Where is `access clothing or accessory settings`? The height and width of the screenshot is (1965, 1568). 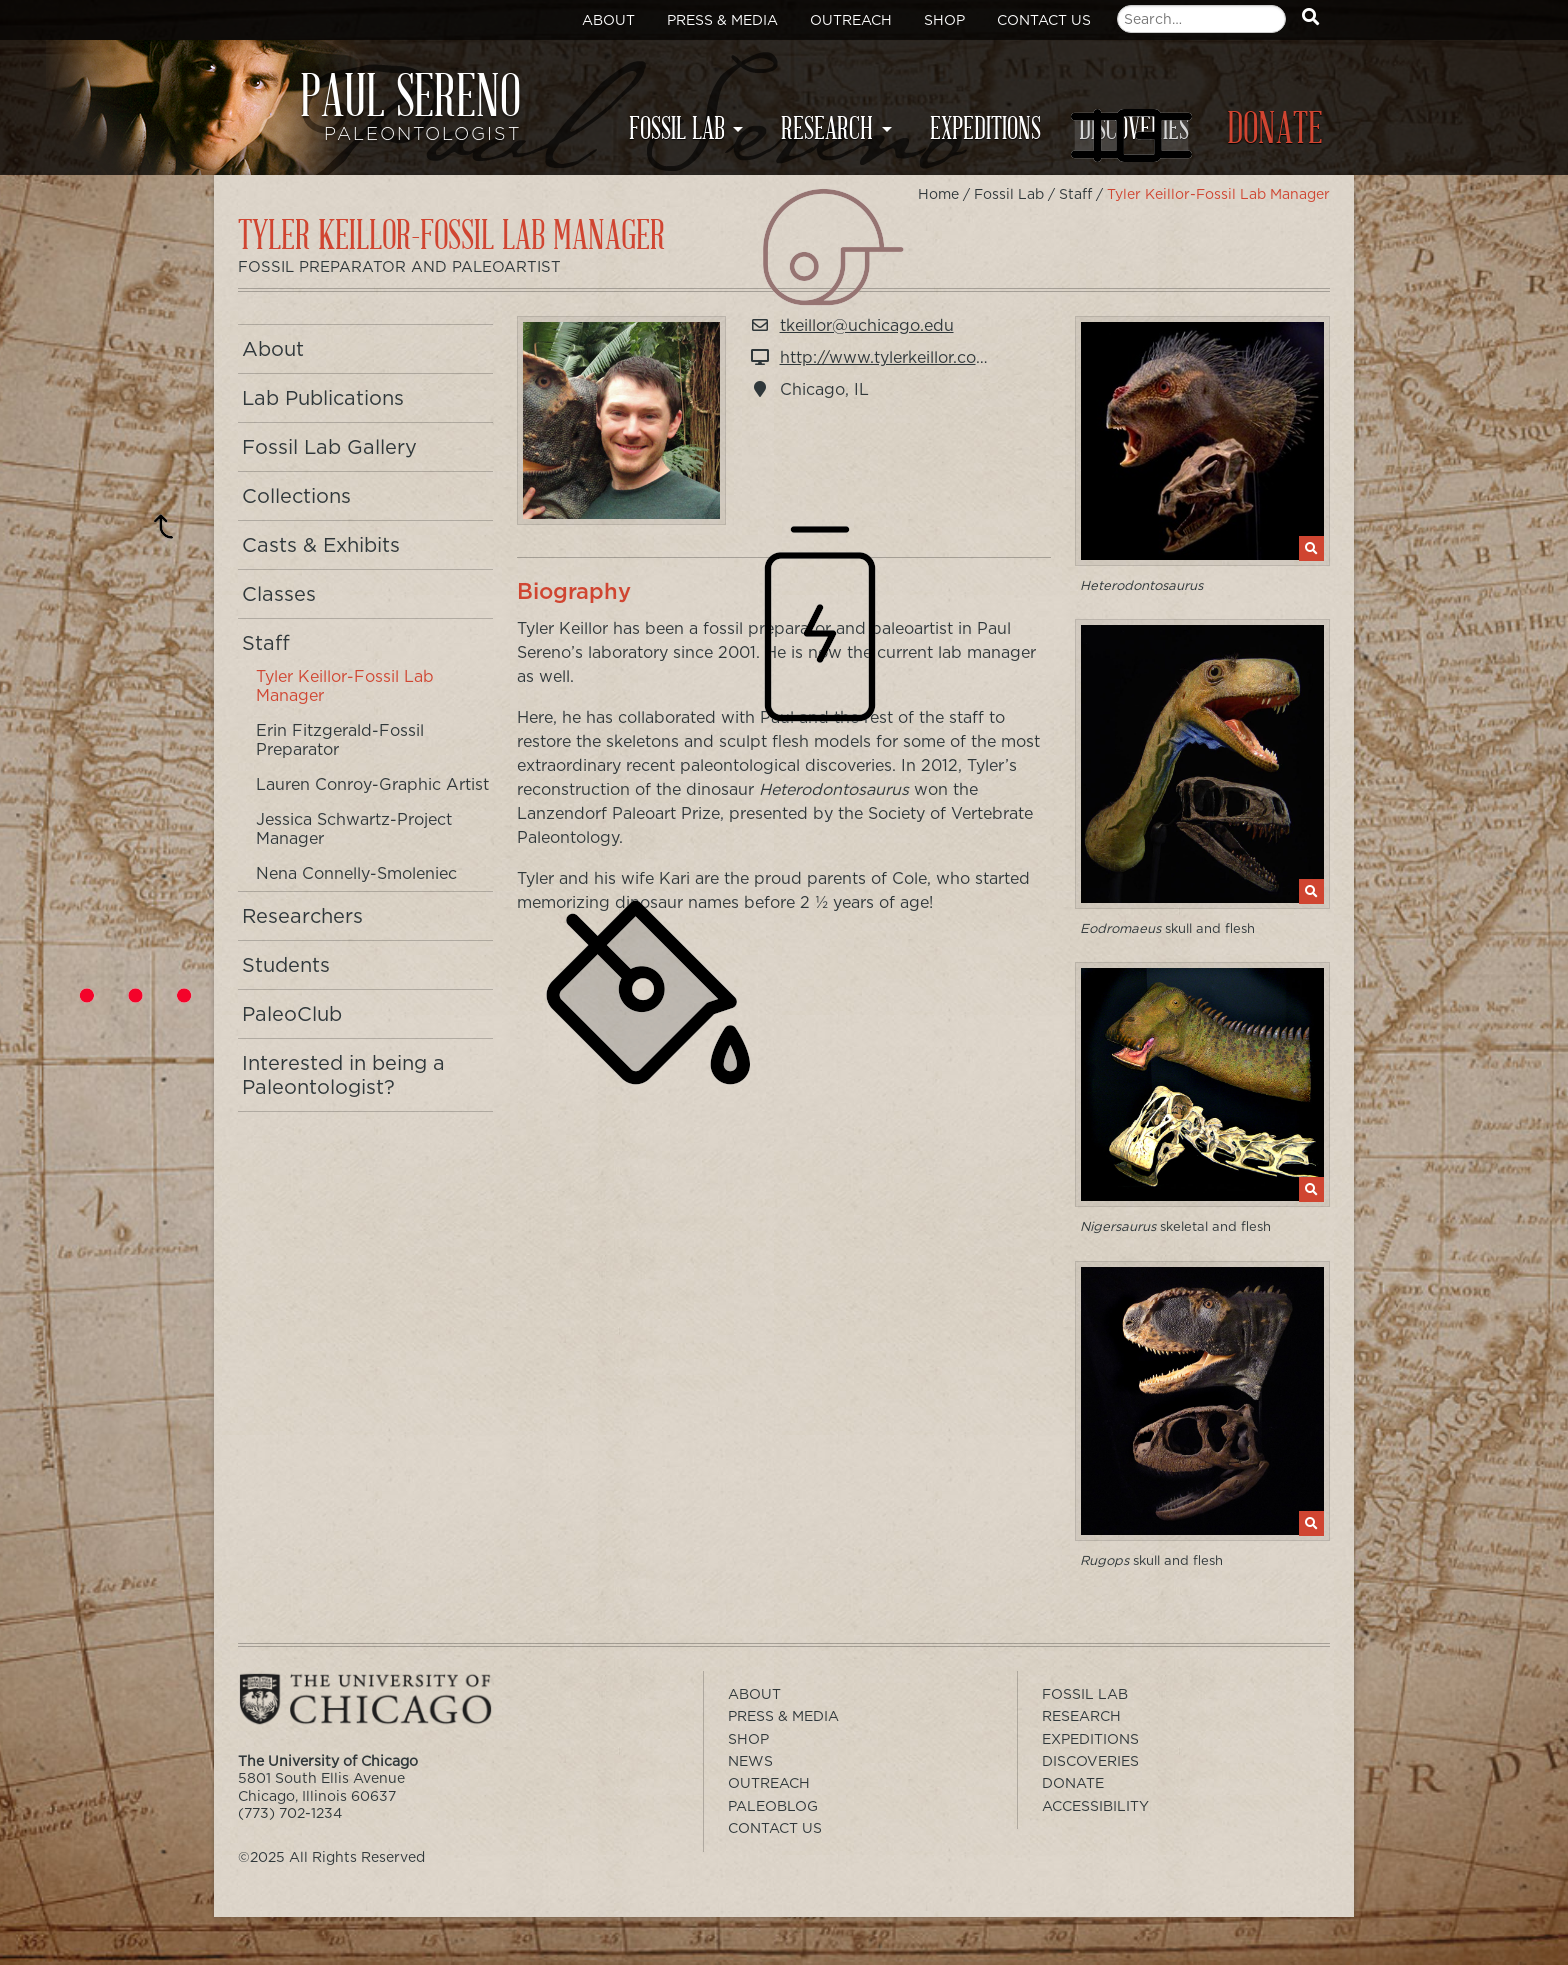
access clothing or accessory settings is located at coordinates (1131, 135).